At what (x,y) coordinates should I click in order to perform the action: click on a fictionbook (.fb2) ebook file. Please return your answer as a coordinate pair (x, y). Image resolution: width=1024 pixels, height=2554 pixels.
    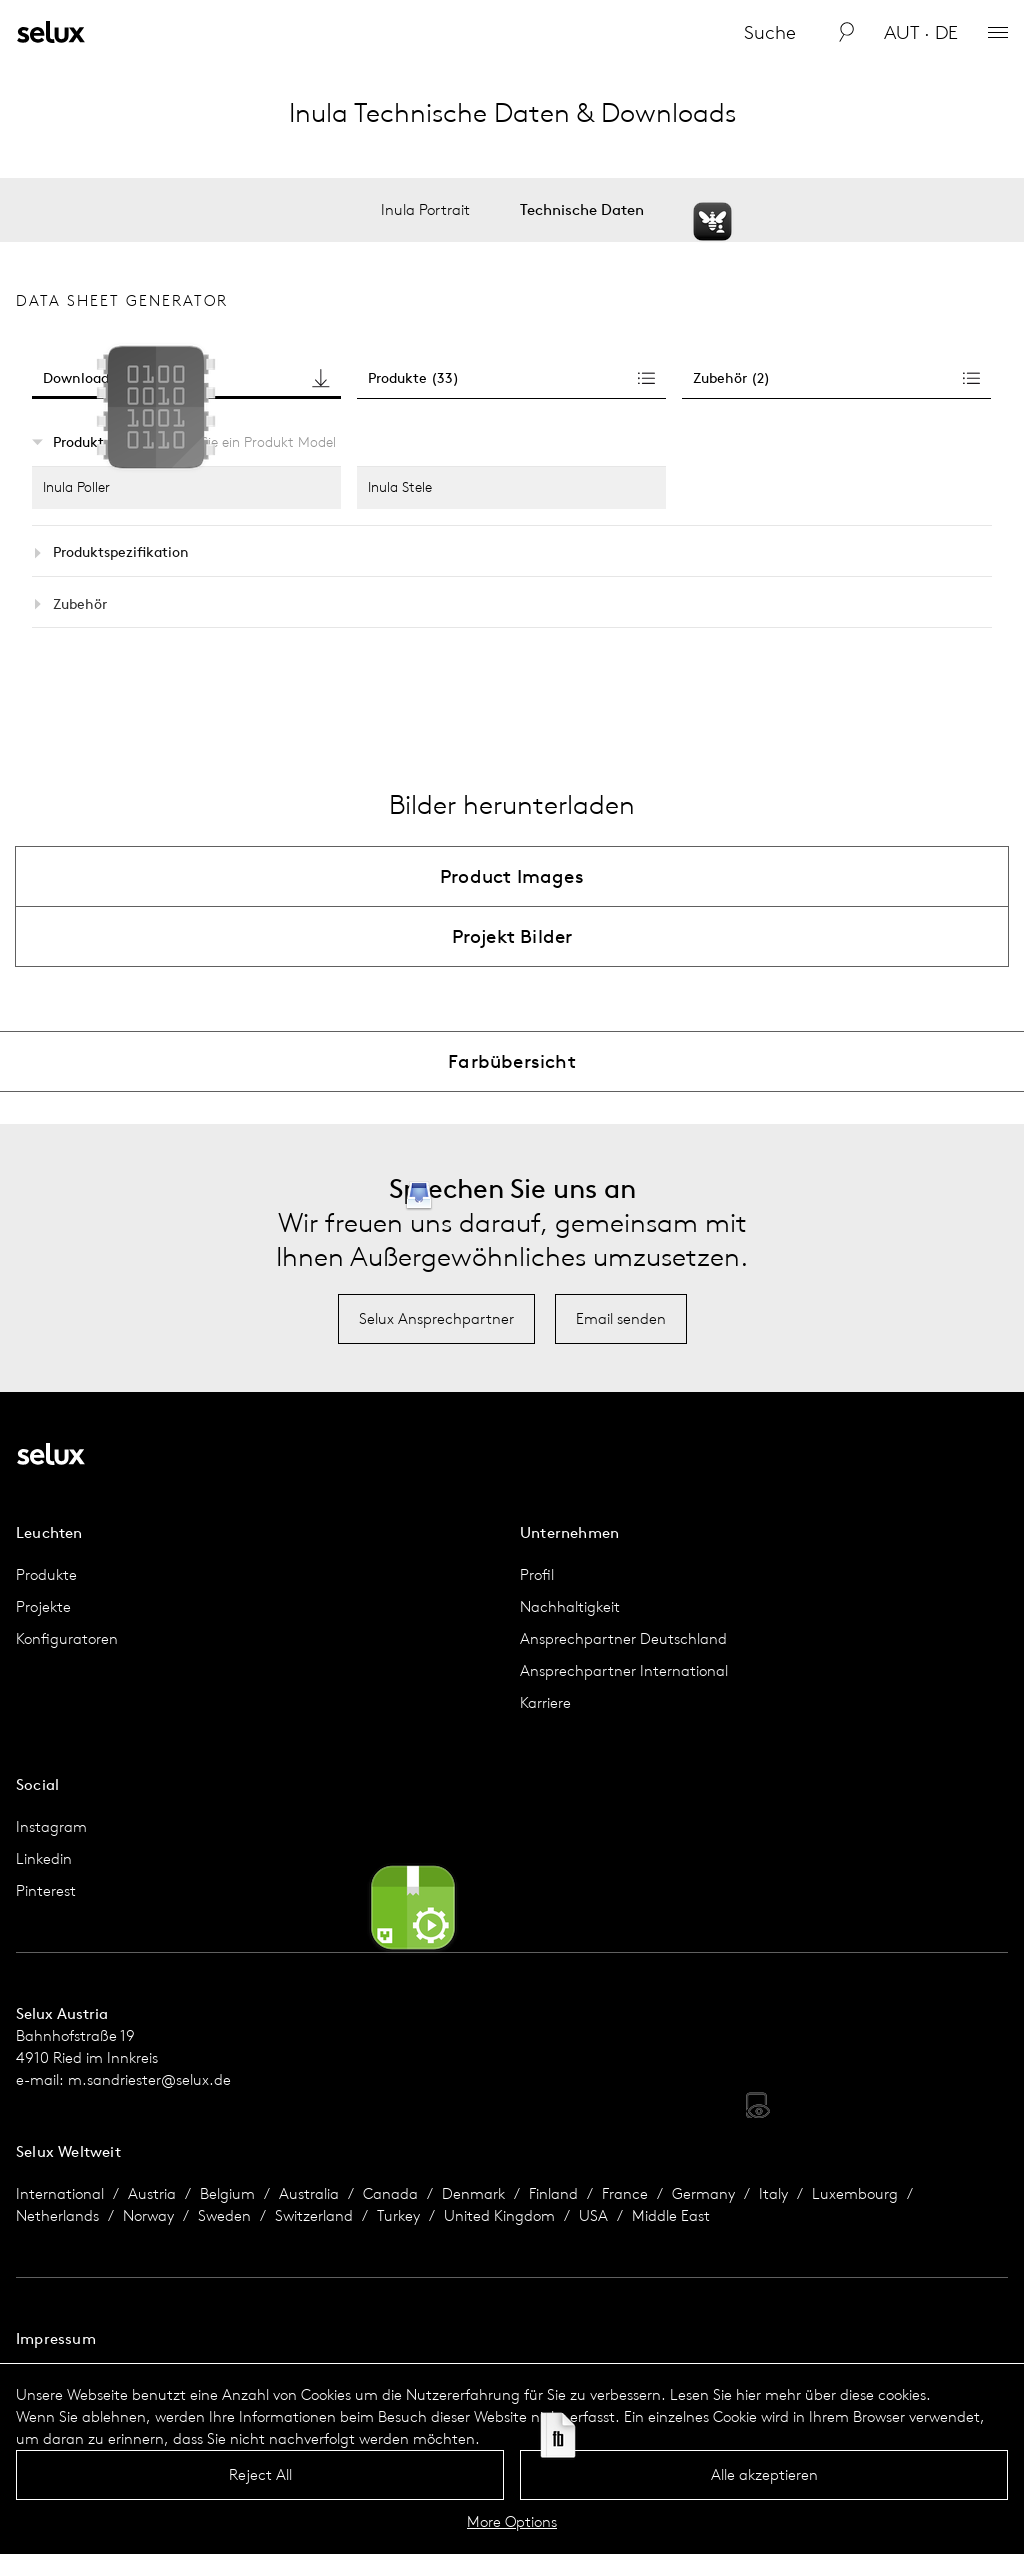
    Looking at the image, I should click on (558, 2436).